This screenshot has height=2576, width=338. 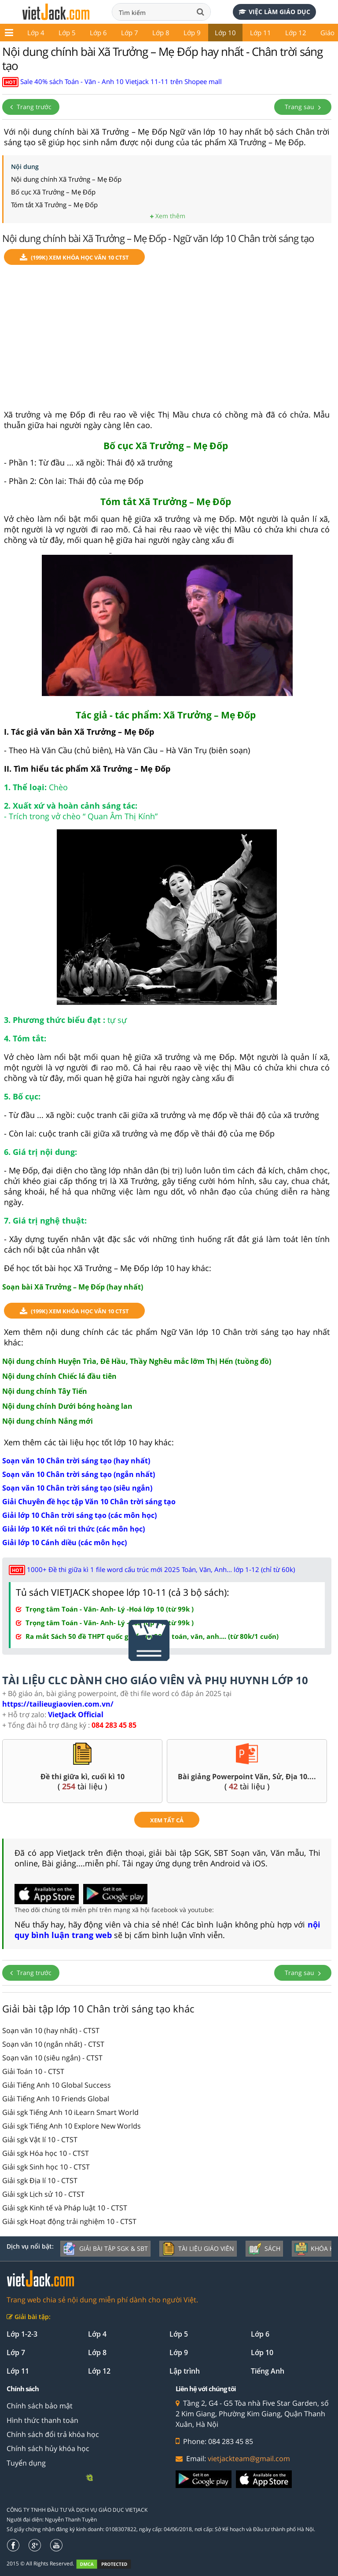 I want to click on view weight or body metrics, so click(x=149, y=1640).